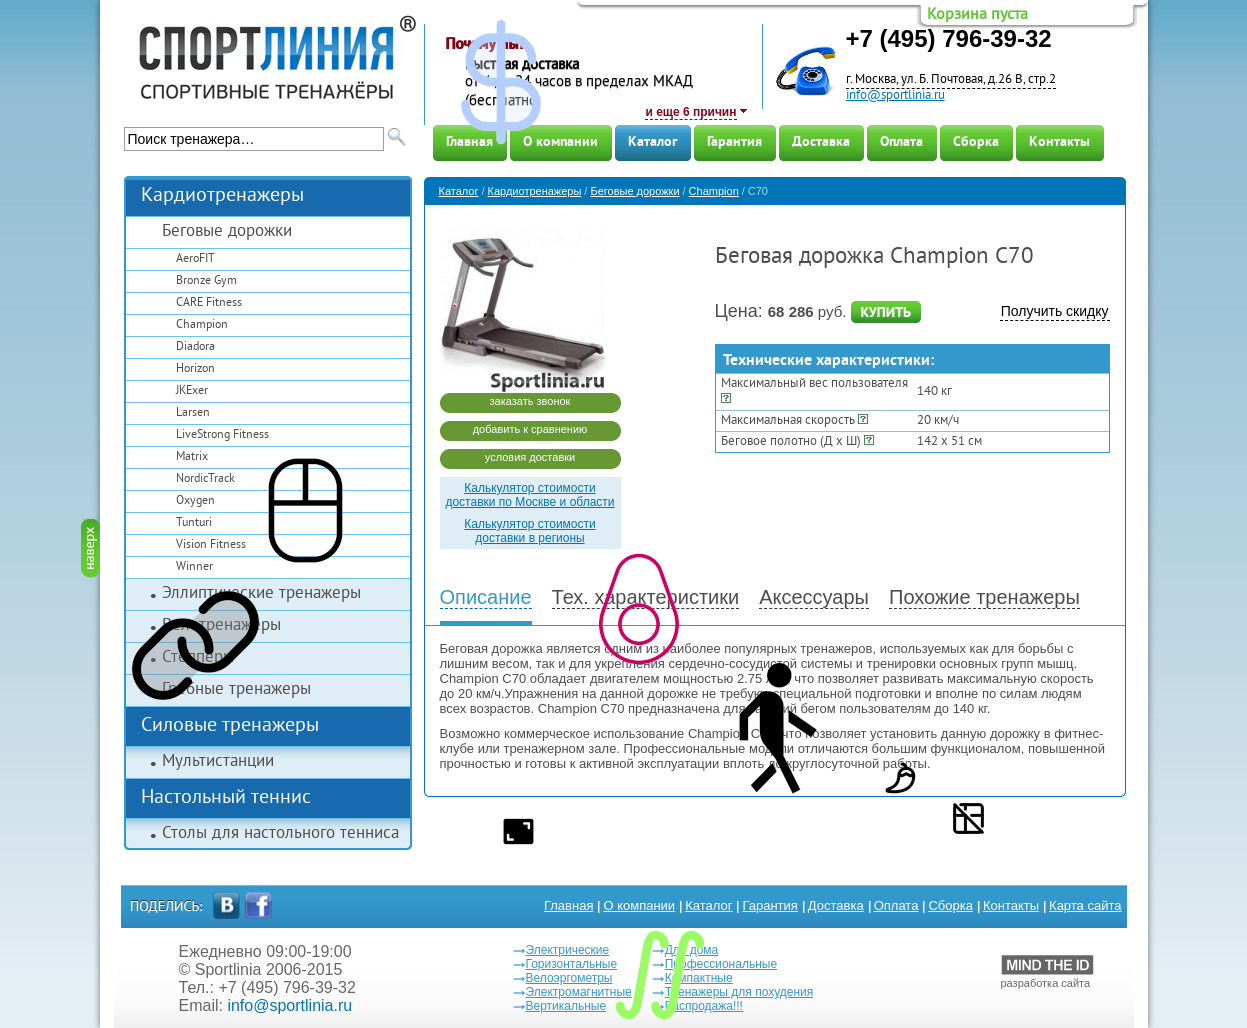 The image size is (1247, 1028). What do you see at coordinates (968, 818) in the screenshot?
I see `disable table view` at bounding box center [968, 818].